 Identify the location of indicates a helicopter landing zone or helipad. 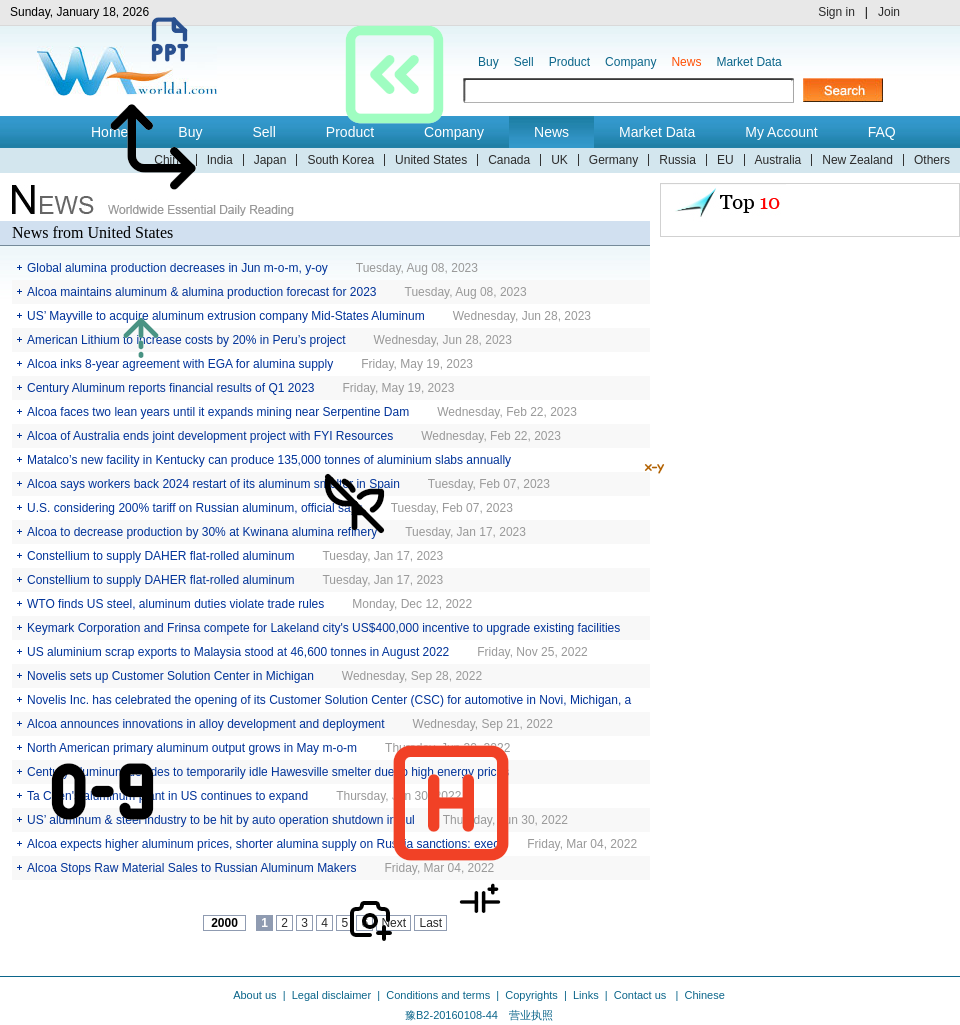
(451, 803).